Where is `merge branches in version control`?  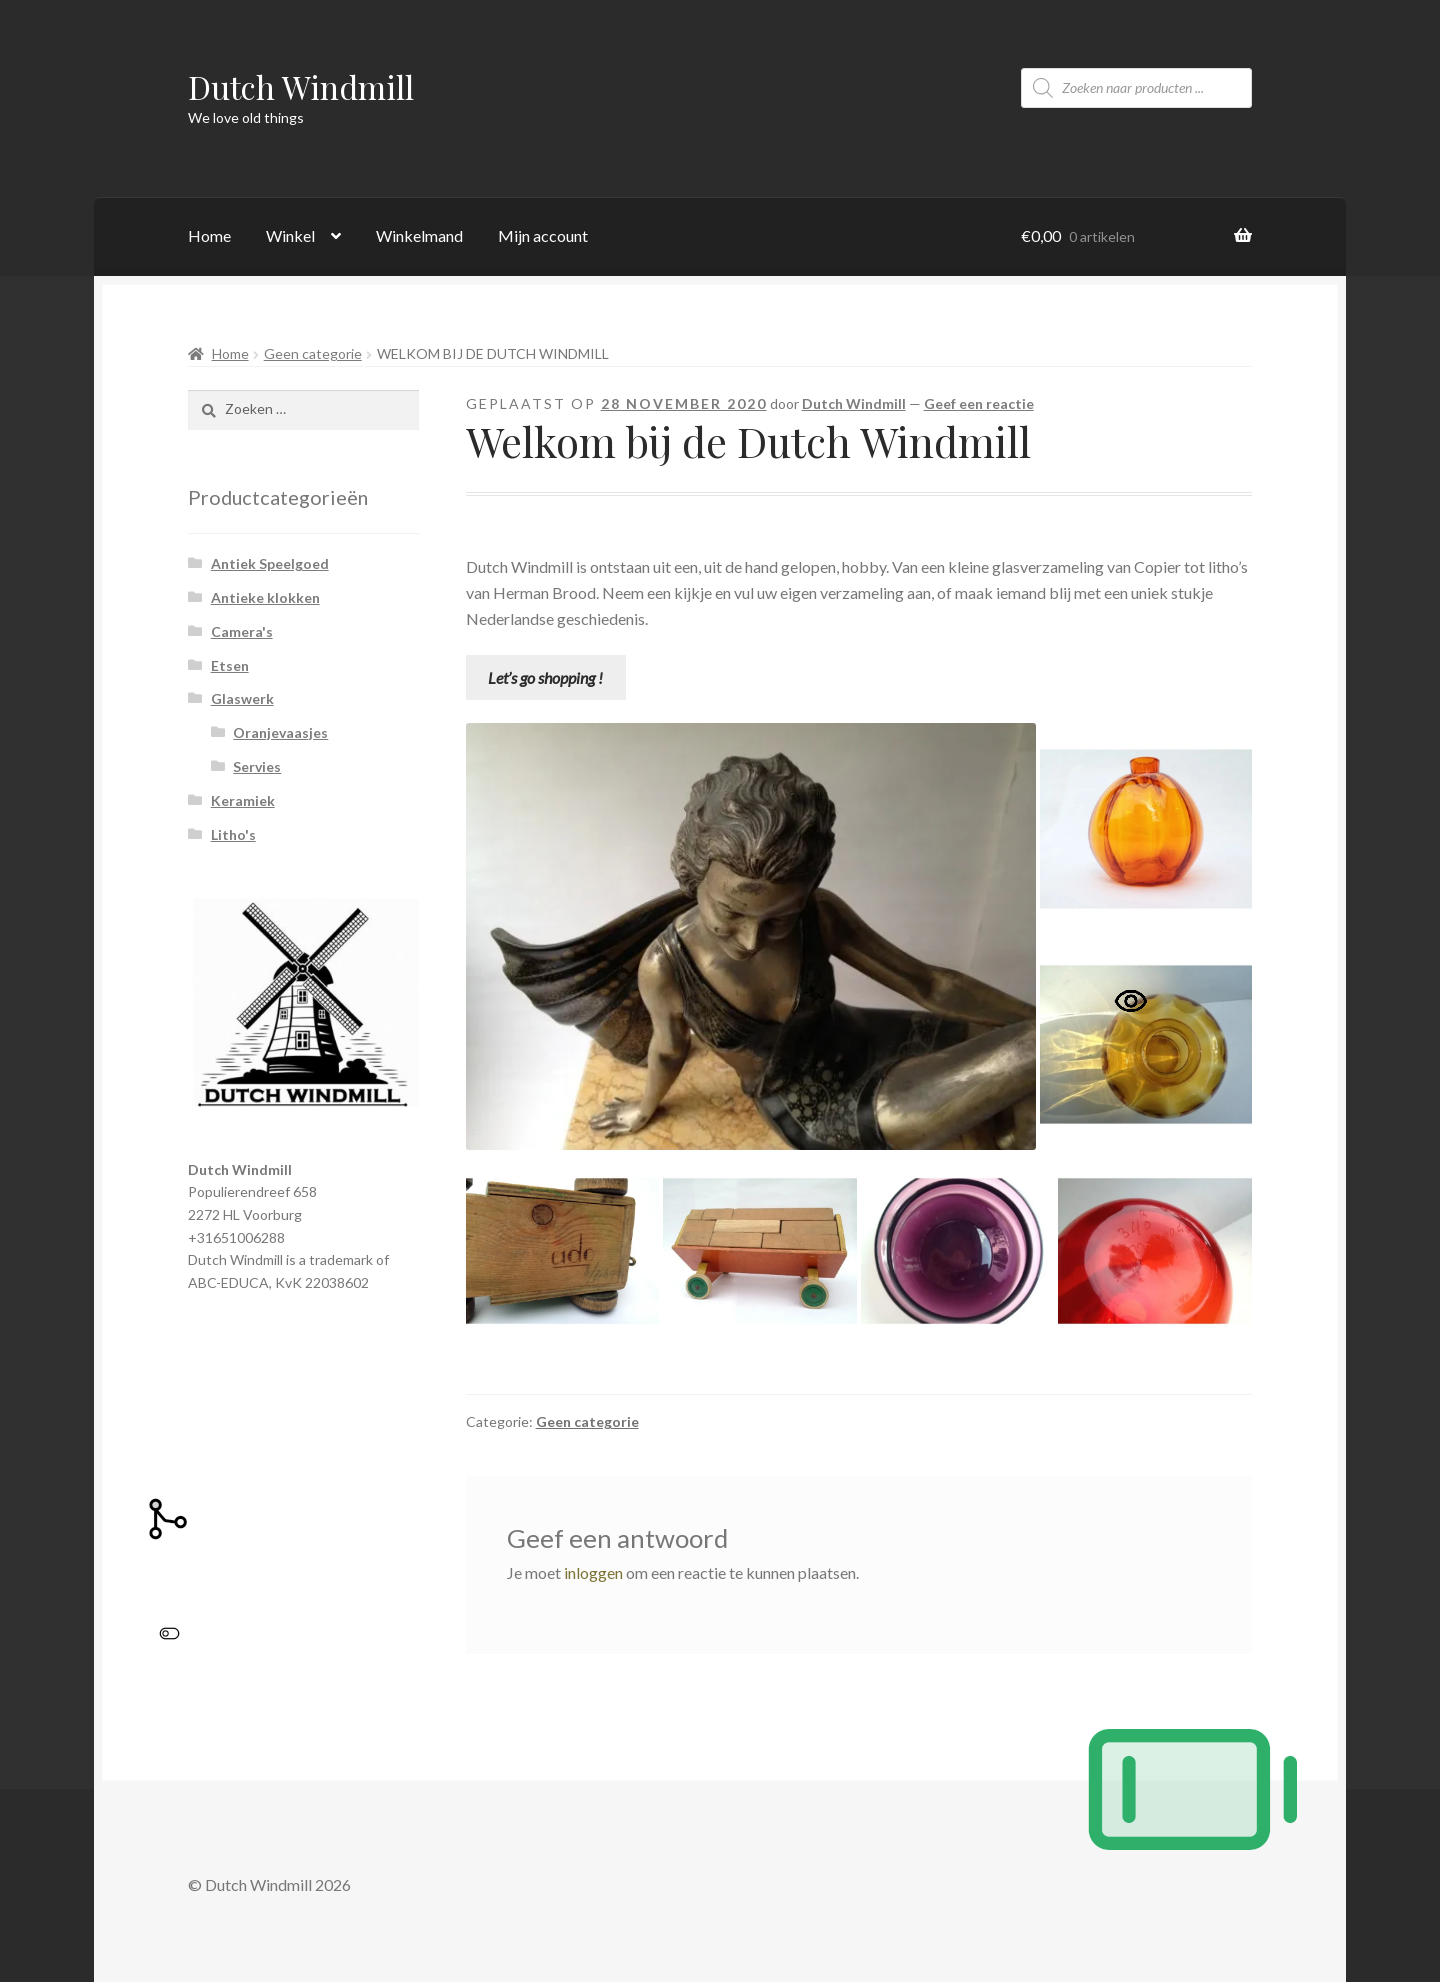
merge branches in version control is located at coordinates (165, 1519).